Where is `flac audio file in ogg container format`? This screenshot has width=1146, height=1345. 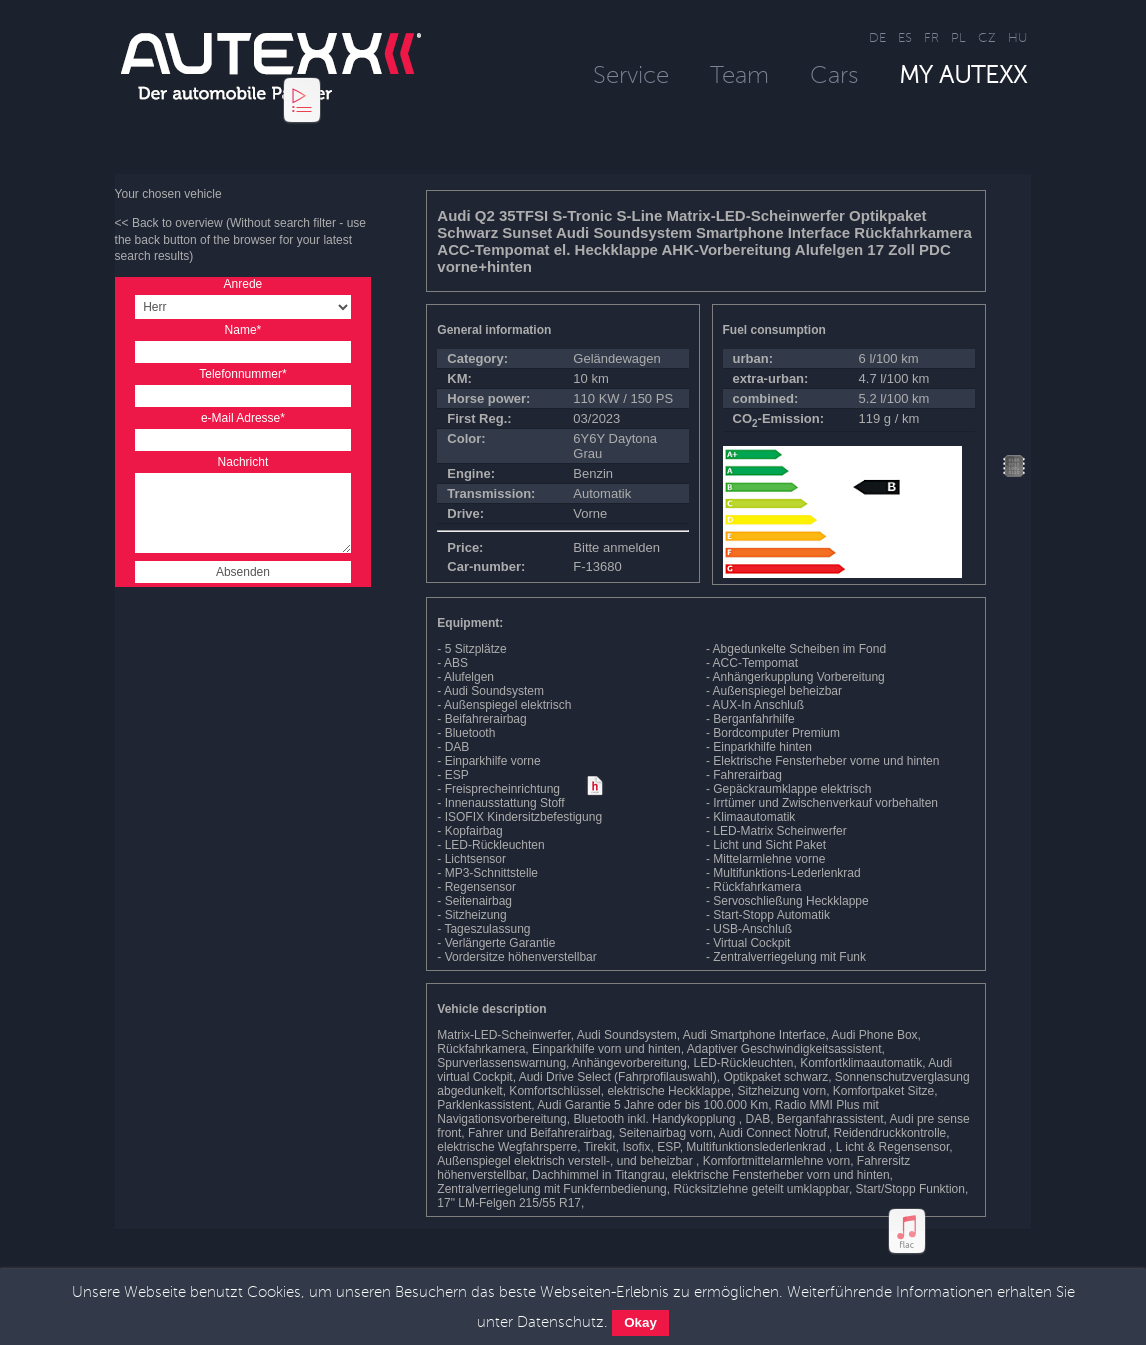 flac audio file in ogg container format is located at coordinates (907, 1231).